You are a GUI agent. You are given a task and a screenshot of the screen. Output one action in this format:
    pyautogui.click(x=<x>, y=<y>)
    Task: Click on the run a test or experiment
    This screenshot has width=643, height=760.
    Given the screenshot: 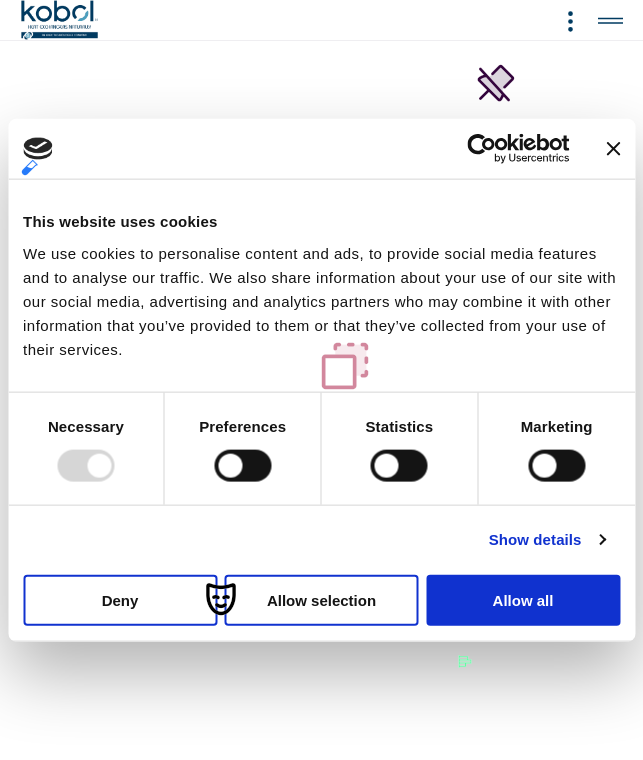 What is the action you would take?
    pyautogui.click(x=29, y=167)
    